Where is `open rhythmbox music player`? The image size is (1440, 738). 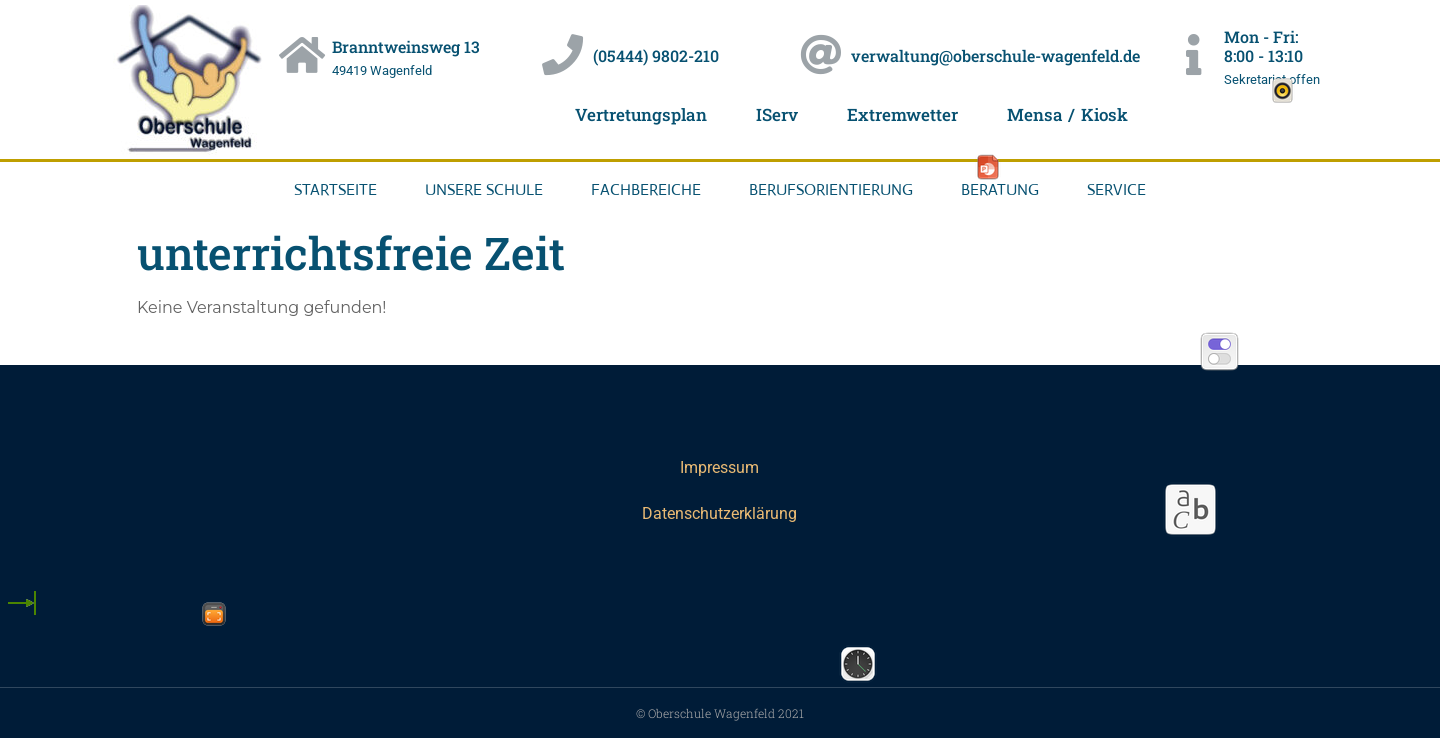
open rhythmbox music player is located at coordinates (1282, 90).